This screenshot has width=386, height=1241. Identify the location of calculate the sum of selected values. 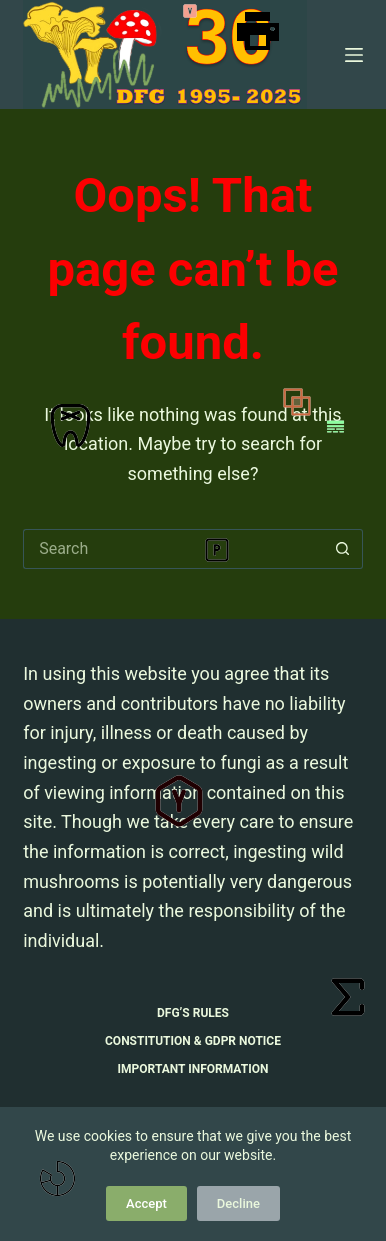
(348, 997).